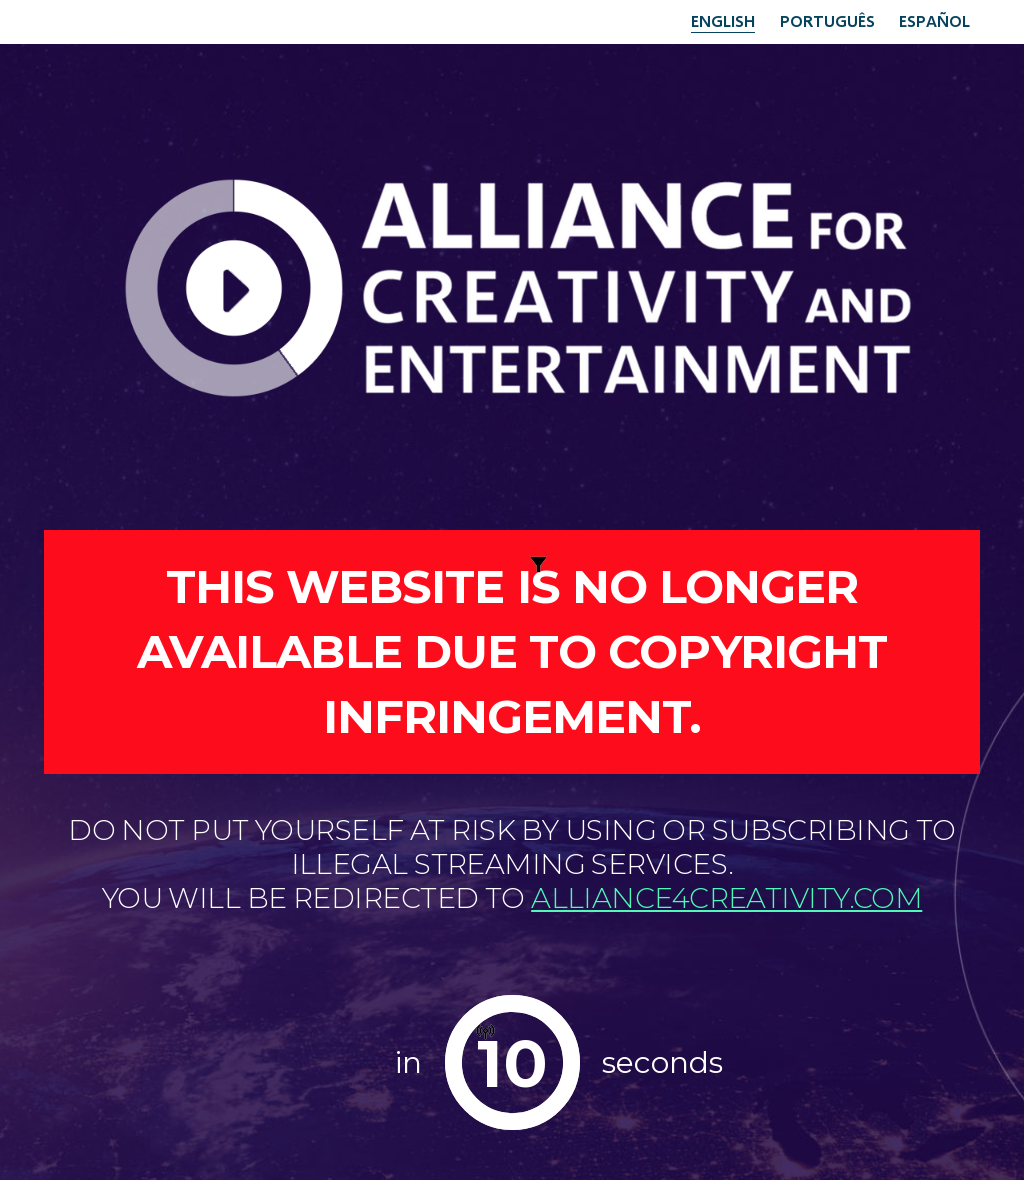 Image resolution: width=1024 pixels, height=1180 pixels. I want to click on access radio or audio streaming, so click(485, 1031).